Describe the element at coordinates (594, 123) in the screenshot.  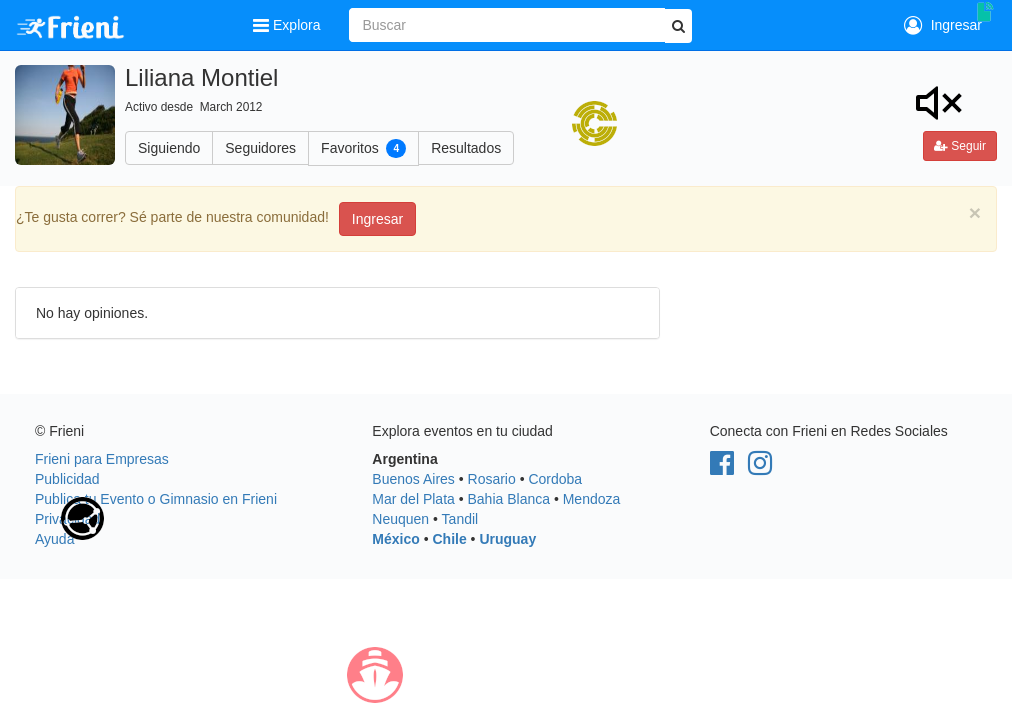
I see `chef software logo` at that location.